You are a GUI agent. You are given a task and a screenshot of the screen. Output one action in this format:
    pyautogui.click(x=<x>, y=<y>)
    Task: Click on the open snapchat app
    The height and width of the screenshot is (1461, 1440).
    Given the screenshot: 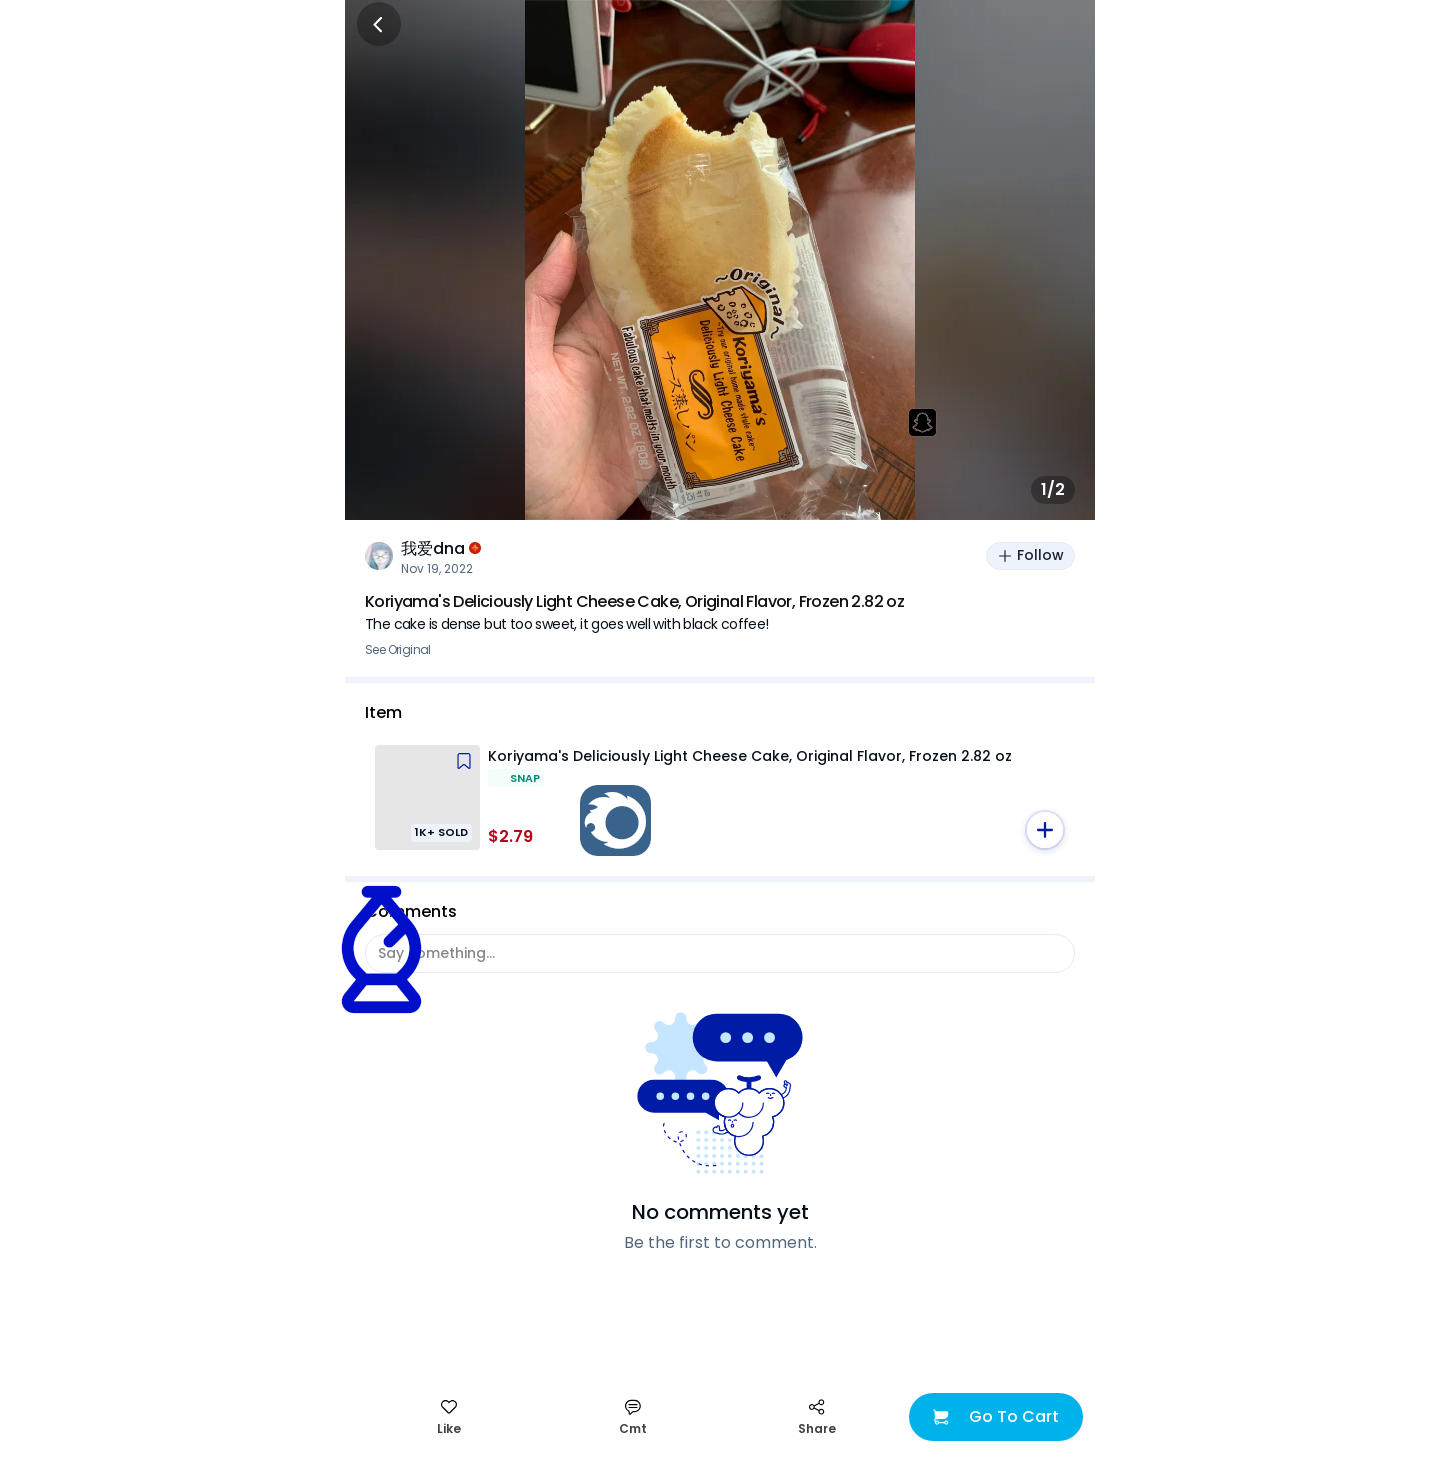 What is the action you would take?
    pyautogui.click(x=922, y=422)
    